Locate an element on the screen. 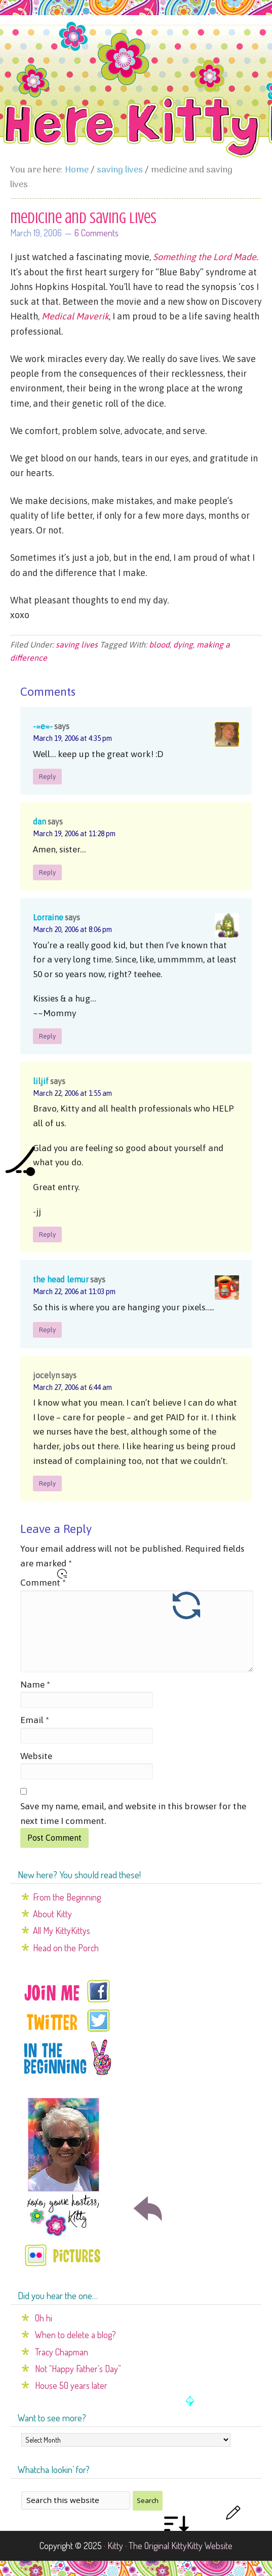 The height and width of the screenshot is (2576, 272). edit this item is located at coordinates (233, 2513).